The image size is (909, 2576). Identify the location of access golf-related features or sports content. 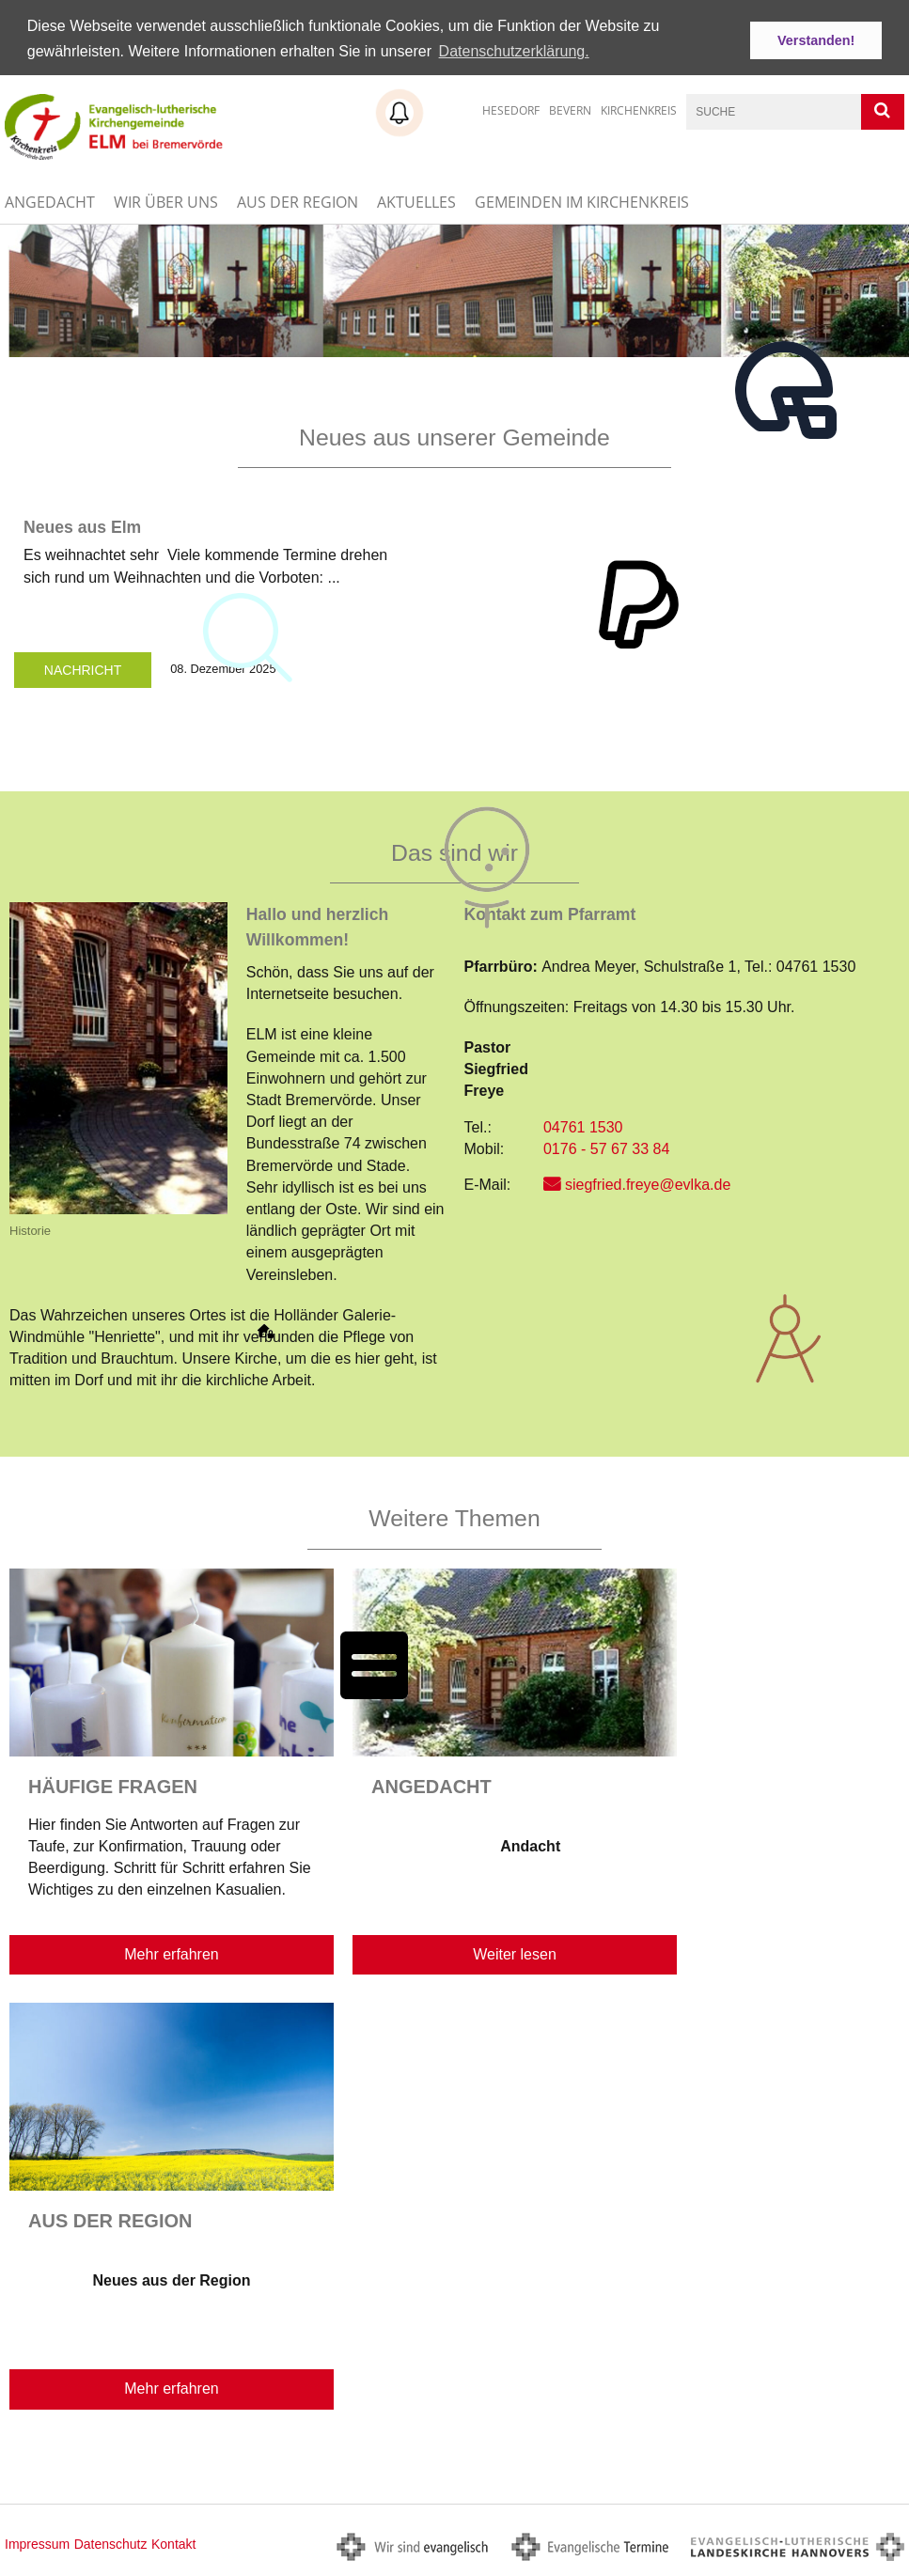
(487, 866).